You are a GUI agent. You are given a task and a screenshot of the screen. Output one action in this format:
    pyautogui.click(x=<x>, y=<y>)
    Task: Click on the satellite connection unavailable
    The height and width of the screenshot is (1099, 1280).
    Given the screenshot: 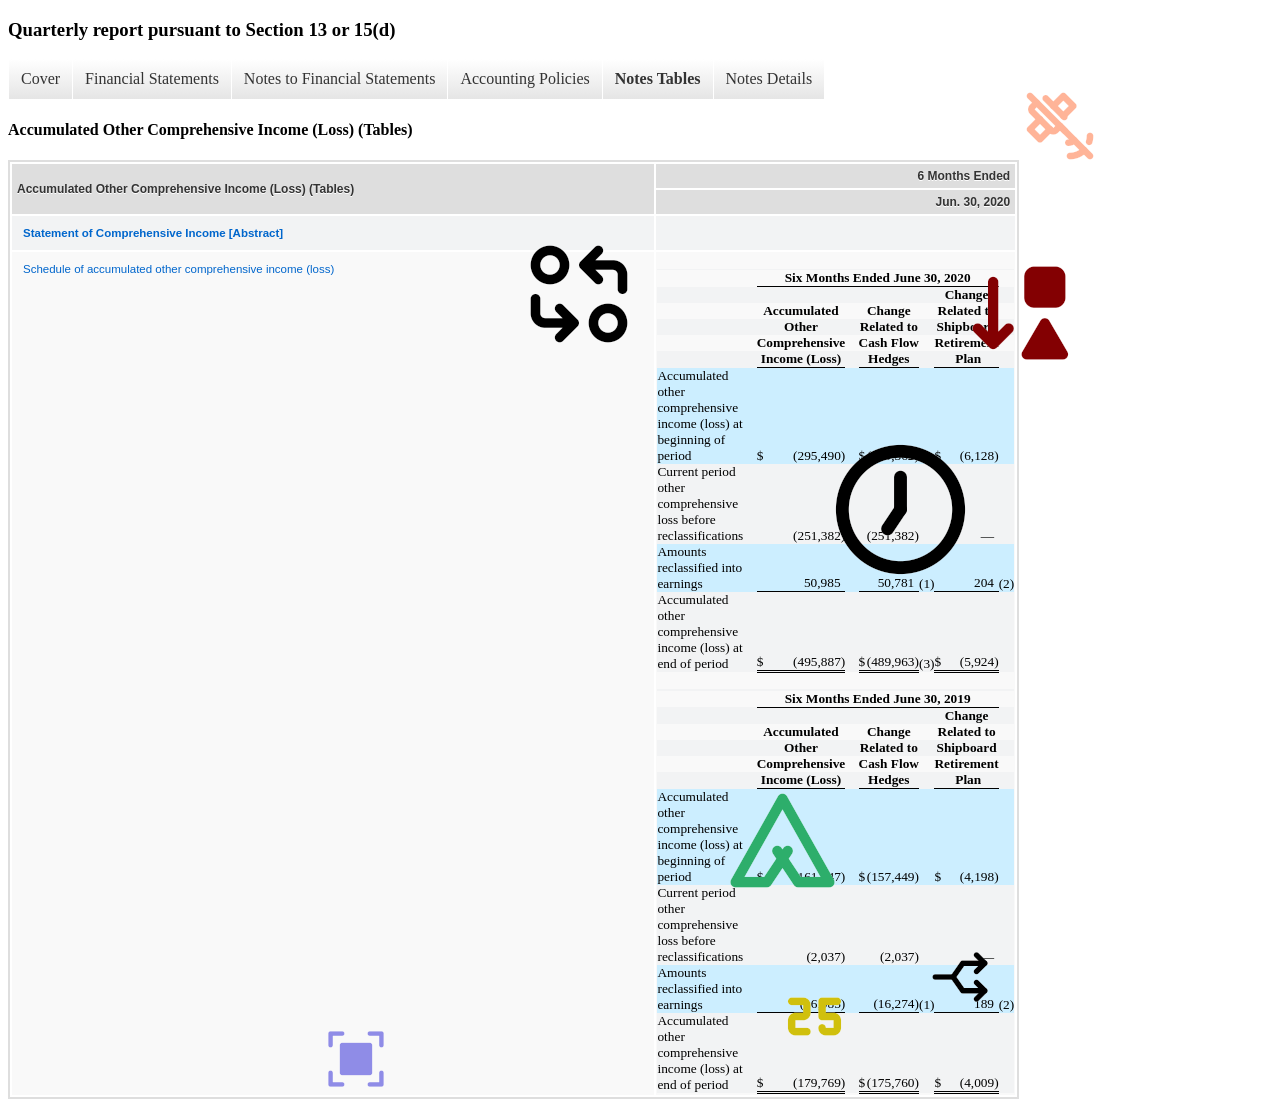 What is the action you would take?
    pyautogui.click(x=1060, y=126)
    